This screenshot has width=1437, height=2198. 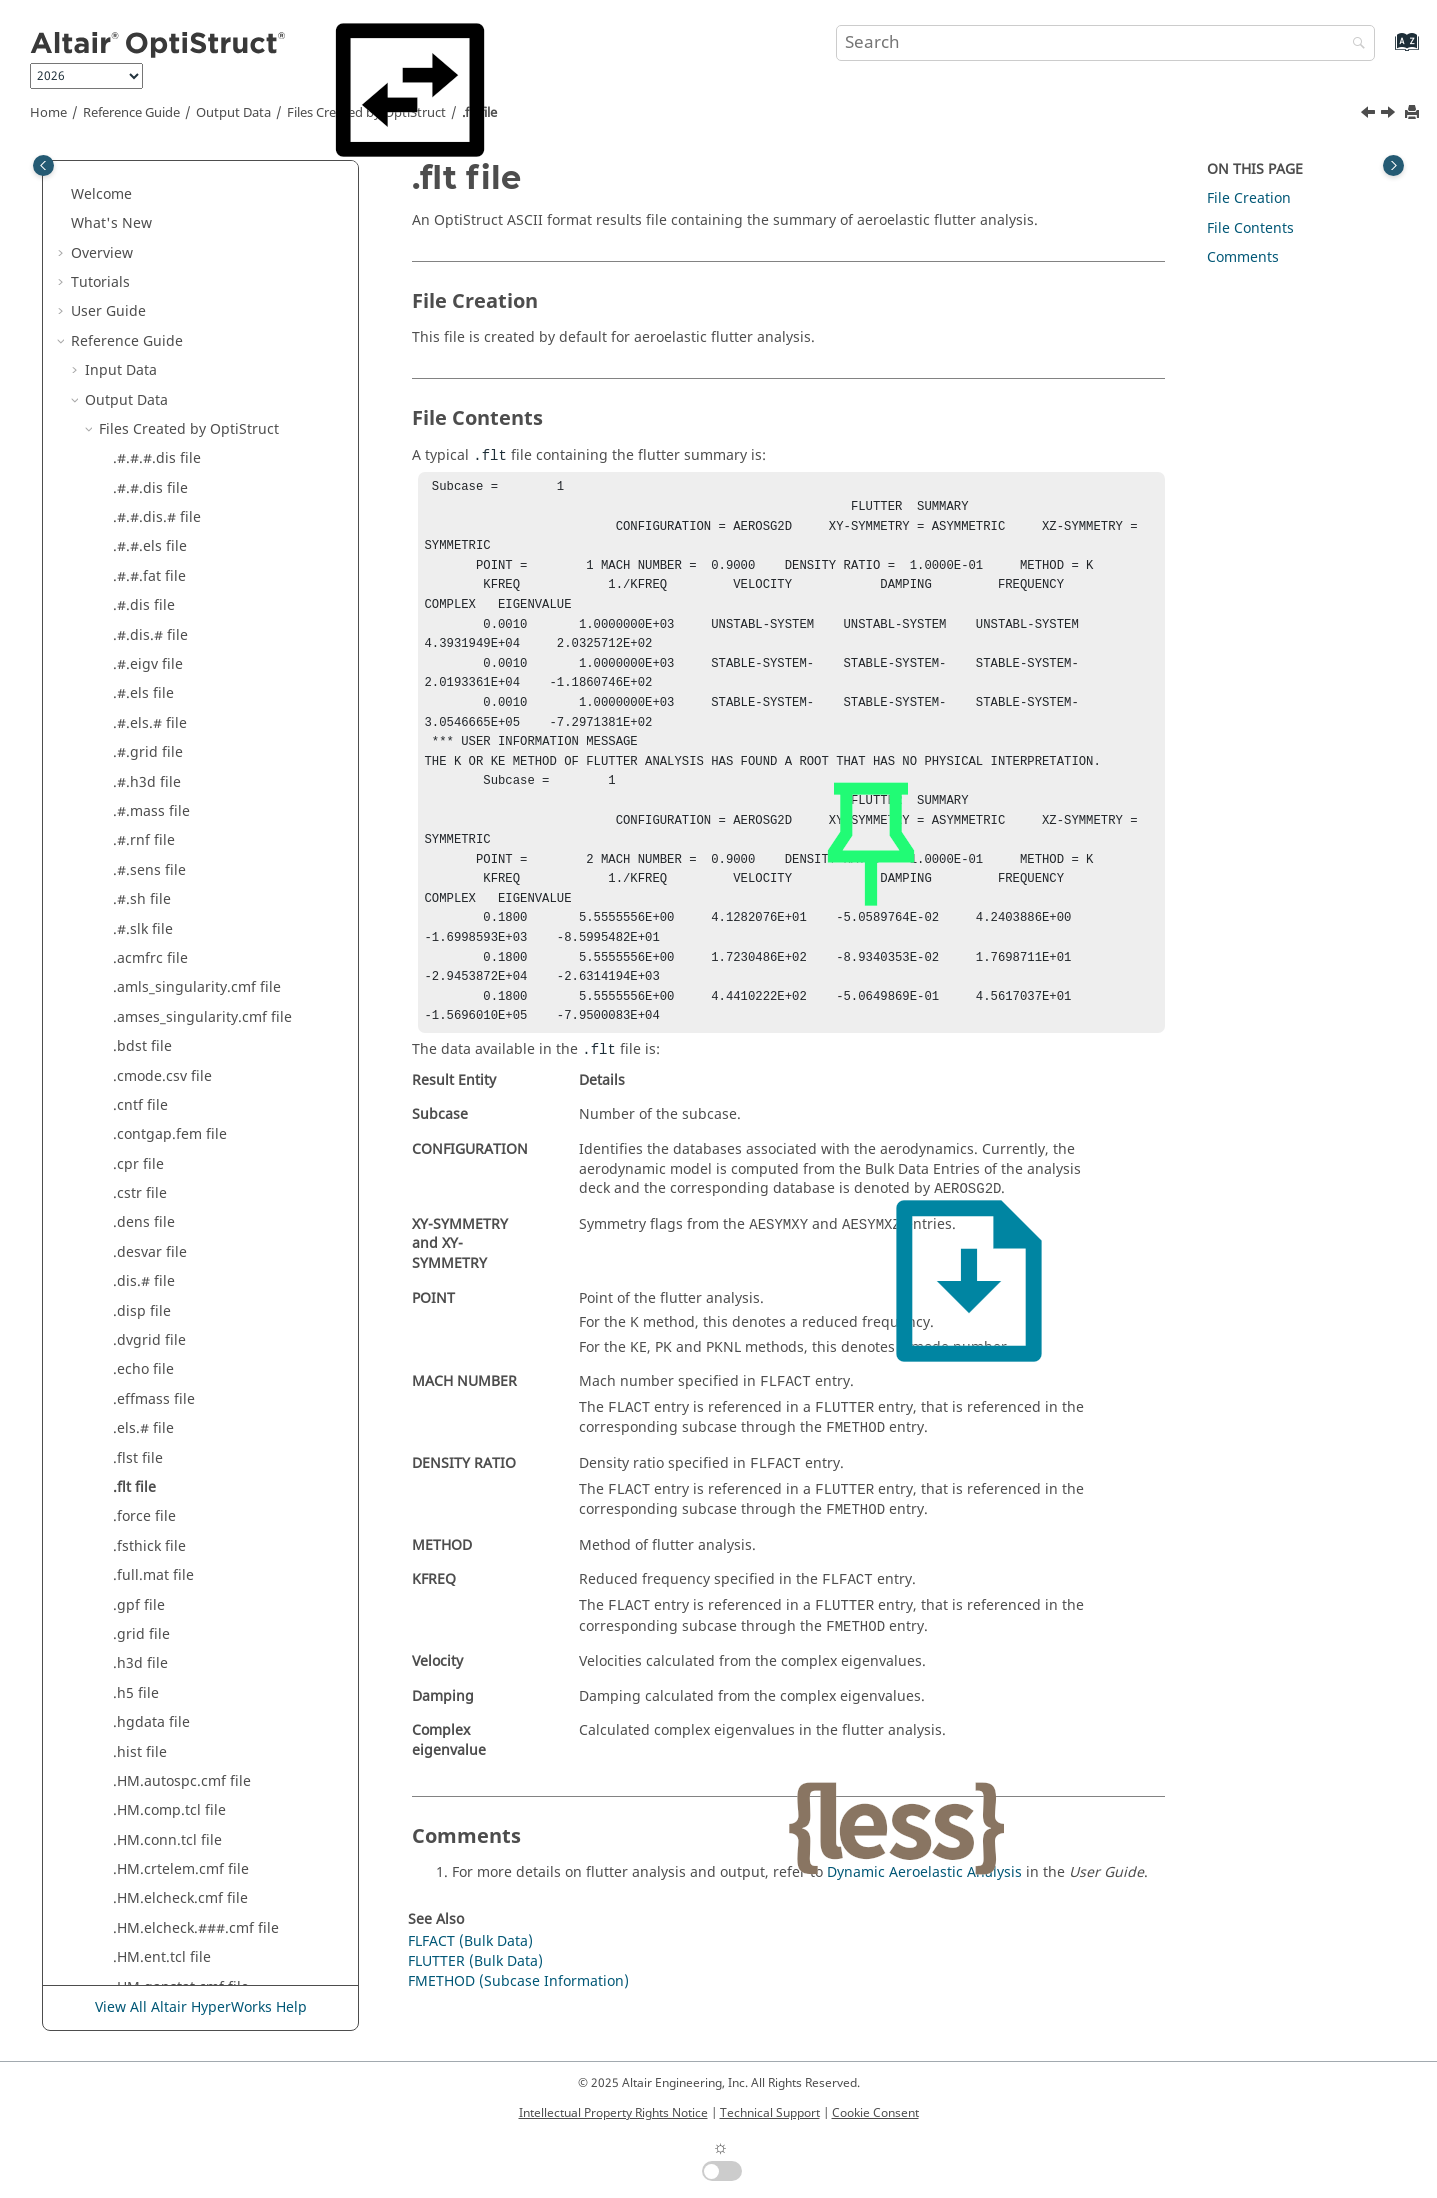 What do you see at coordinates (896, 1828) in the screenshot?
I see `less css preprocessor logo` at bounding box center [896, 1828].